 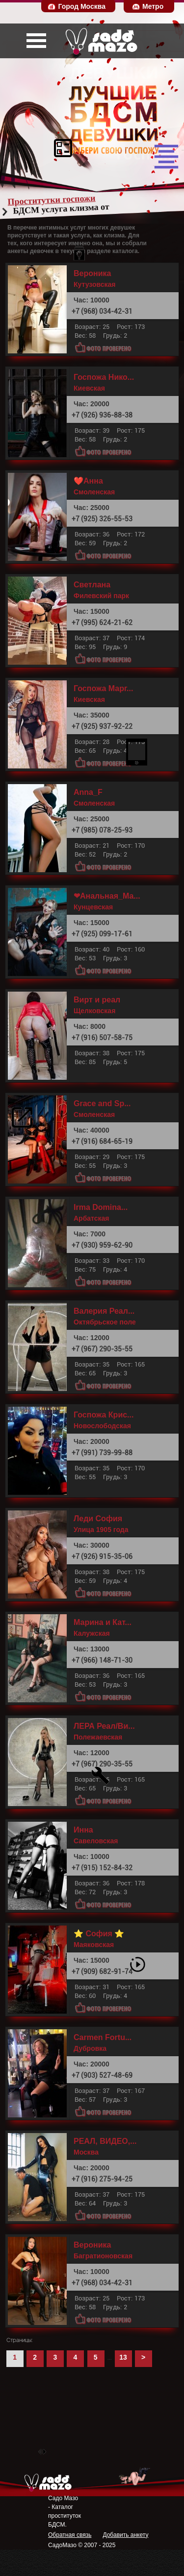 What do you see at coordinates (100, 1775) in the screenshot?
I see `access settings or configuration options` at bounding box center [100, 1775].